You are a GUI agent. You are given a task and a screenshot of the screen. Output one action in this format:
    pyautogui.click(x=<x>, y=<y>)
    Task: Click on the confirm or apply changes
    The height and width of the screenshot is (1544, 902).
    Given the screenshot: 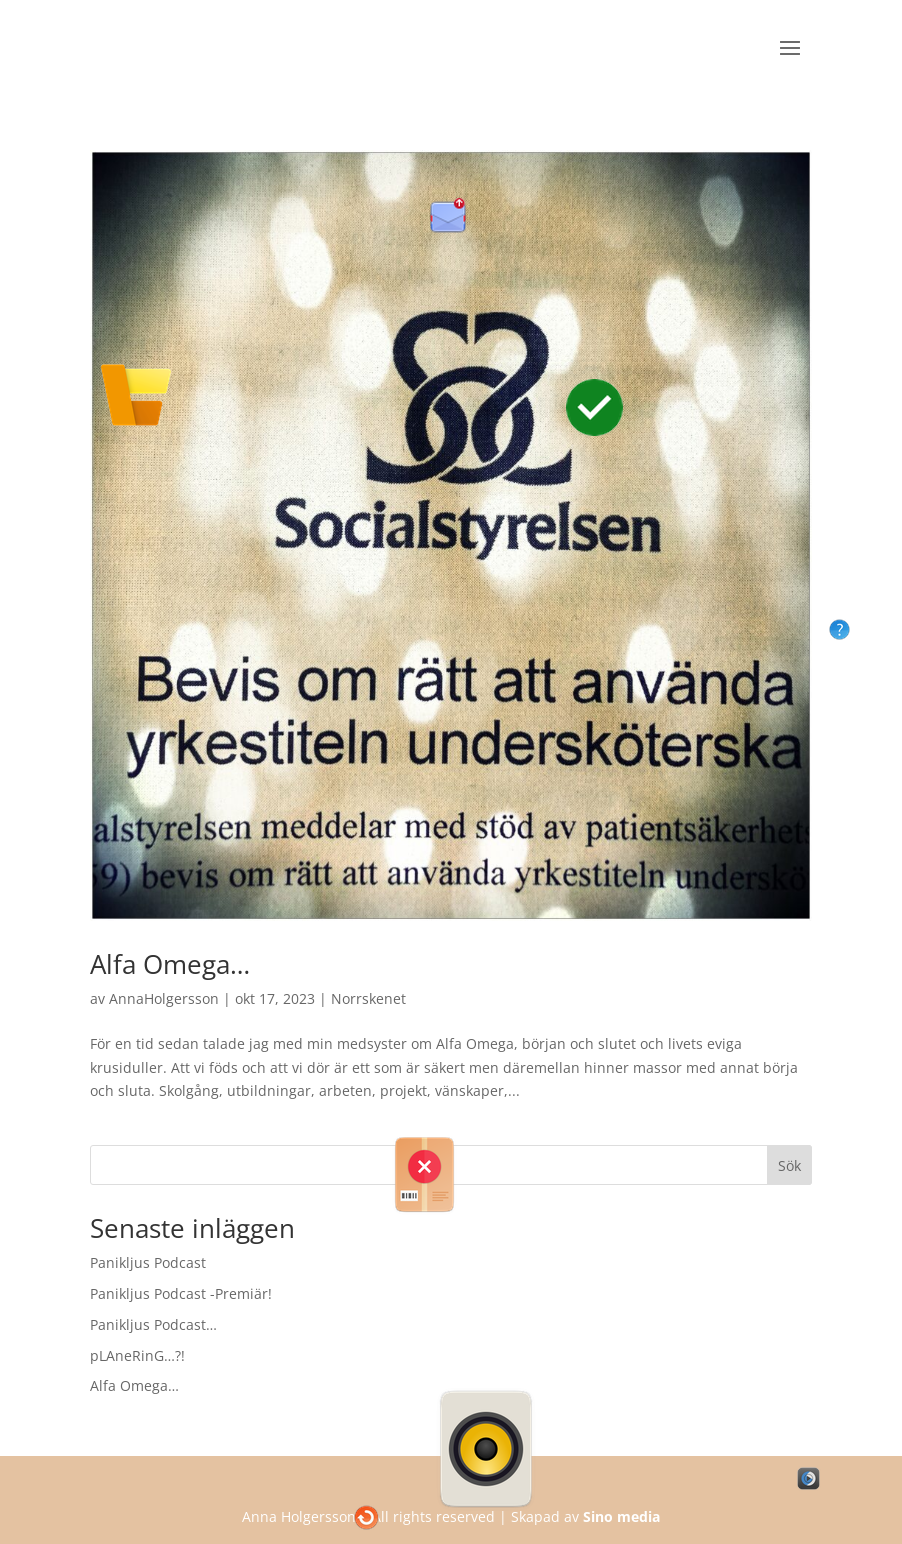 What is the action you would take?
    pyautogui.click(x=594, y=407)
    